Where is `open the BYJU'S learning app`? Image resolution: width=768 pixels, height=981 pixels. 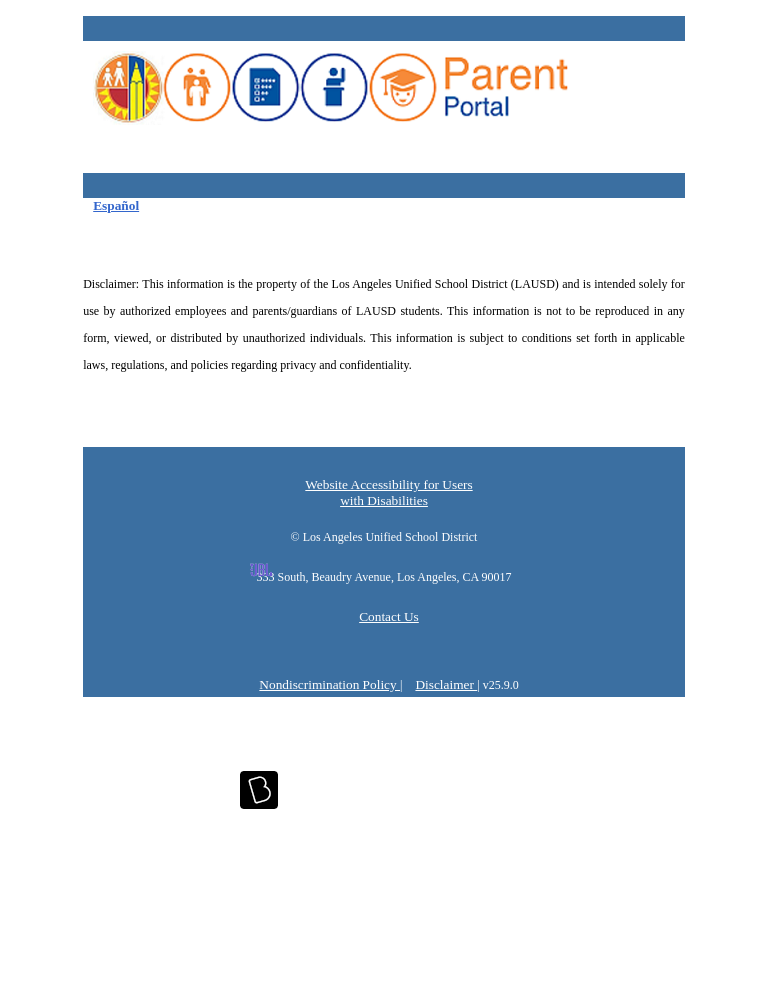
open the BYJU'S learning app is located at coordinates (259, 790).